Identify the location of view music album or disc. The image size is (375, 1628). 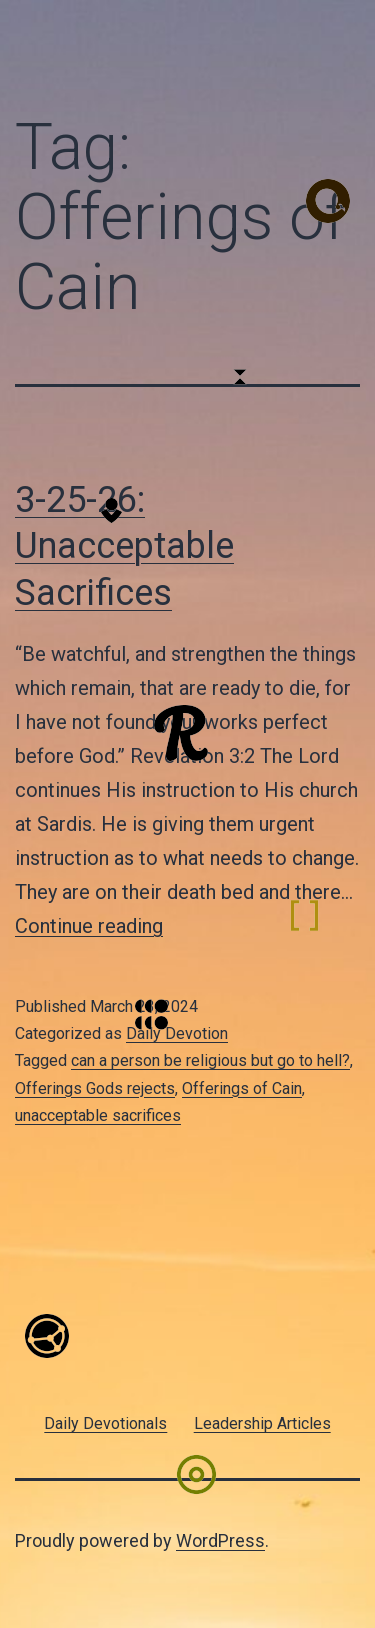
(196, 1474).